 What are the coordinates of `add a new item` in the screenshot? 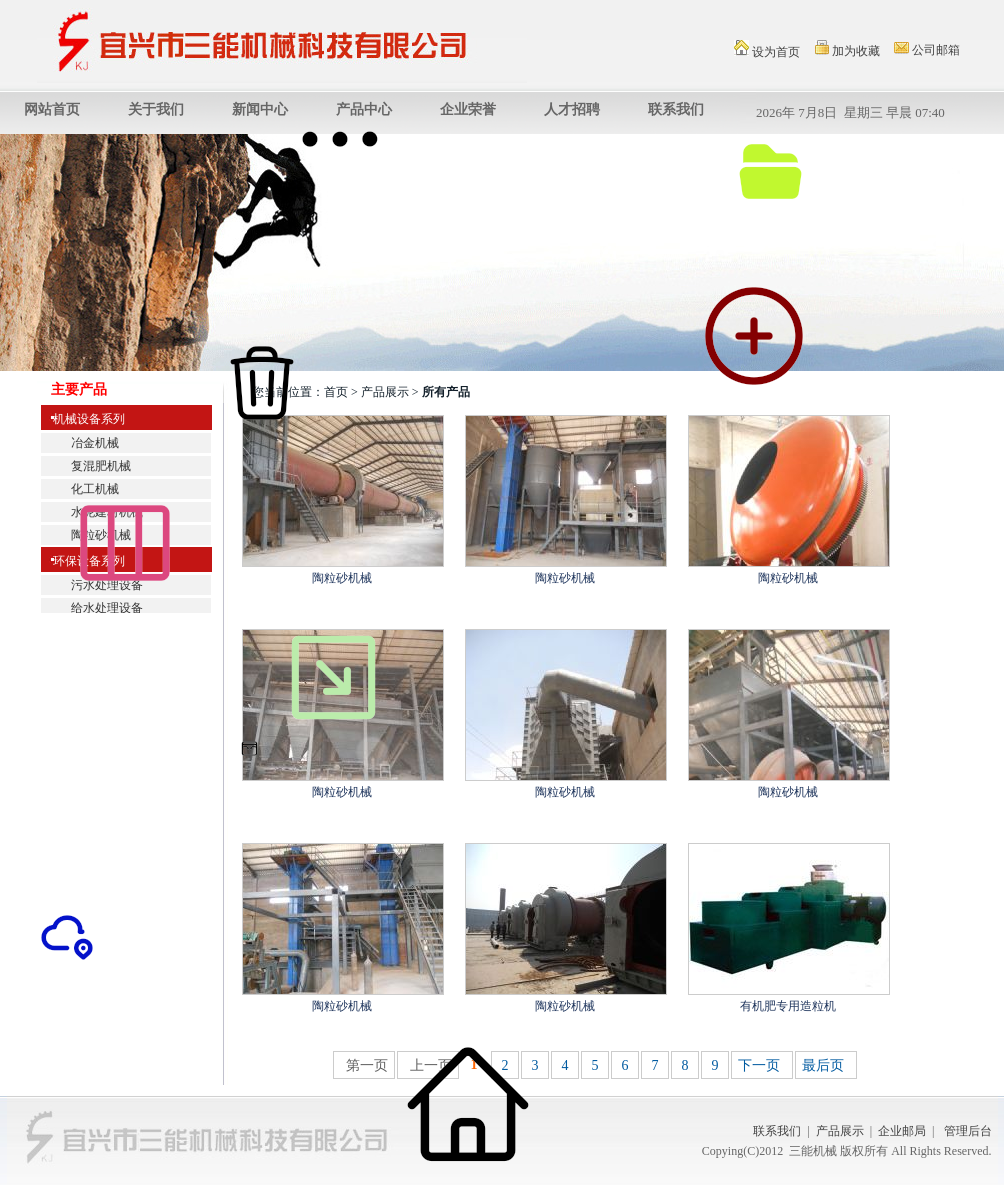 It's located at (754, 336).